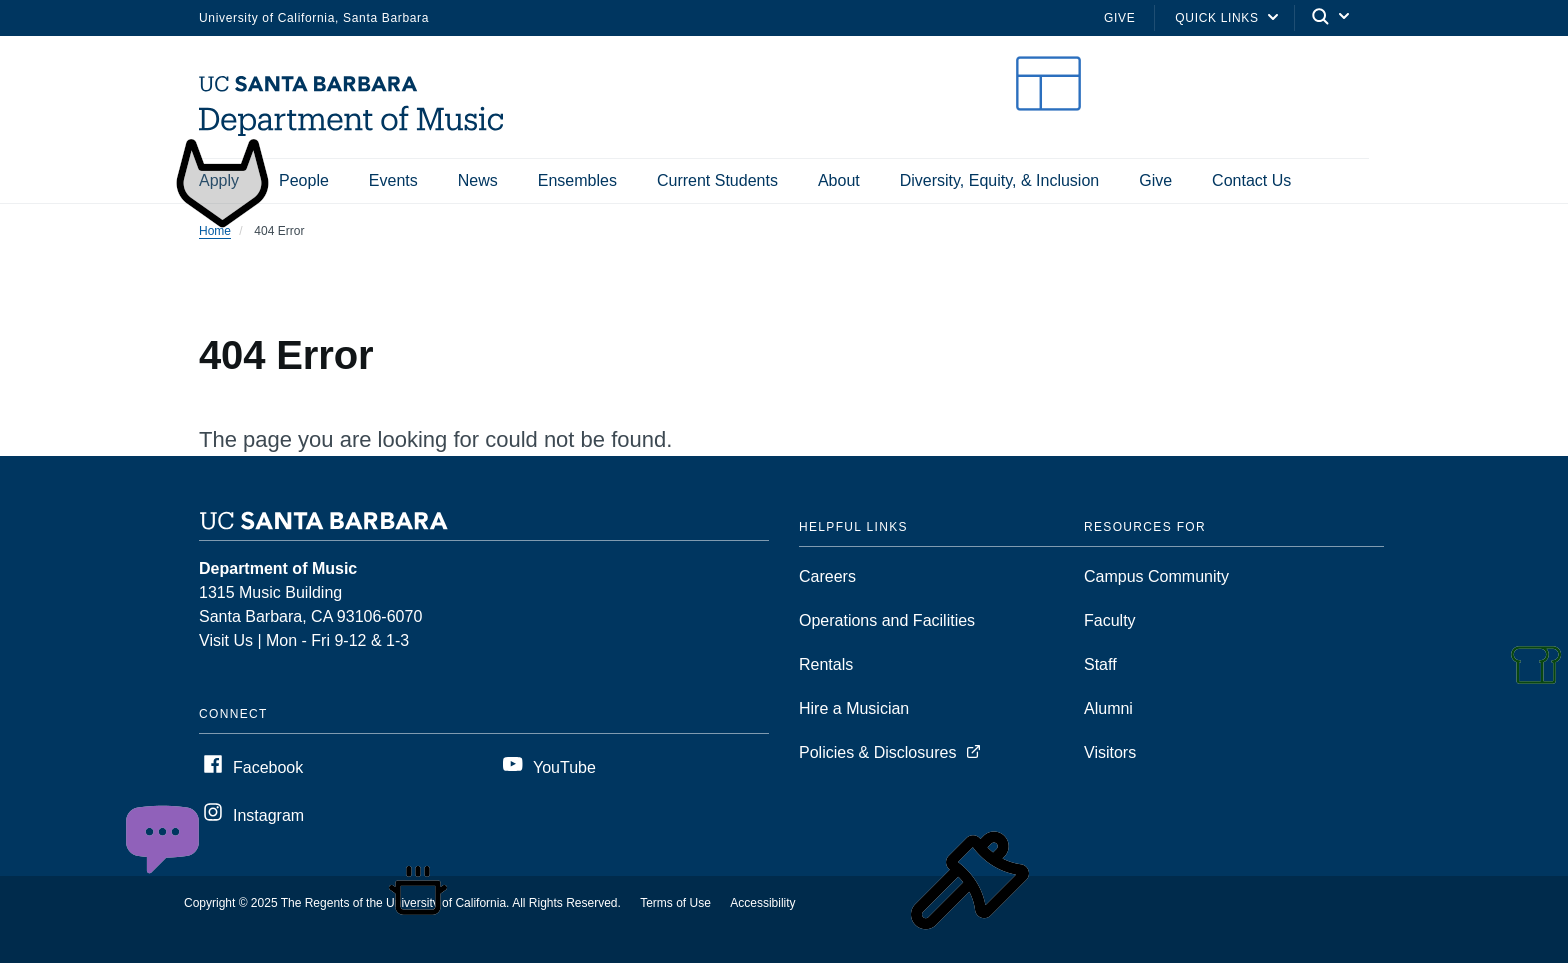 This screenshot has height=963, width=1568. Describe the element at coordinates (970, 885) in the screenshot. I see `access crafting or building tools` at that location.